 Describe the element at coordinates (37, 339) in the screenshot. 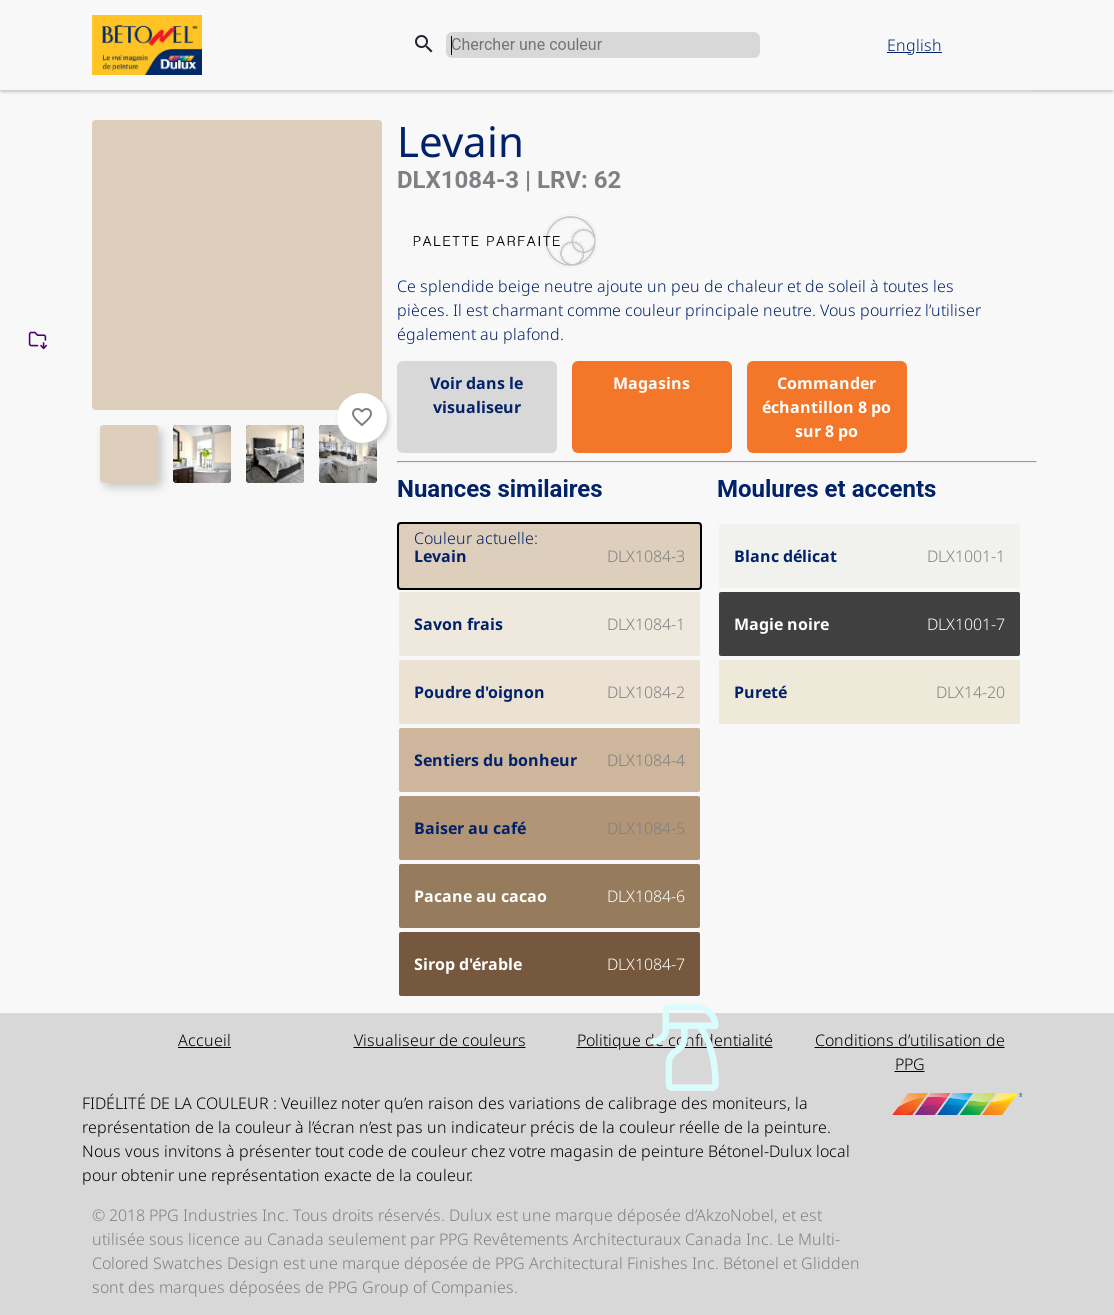

I see `download folder contents` at that location.